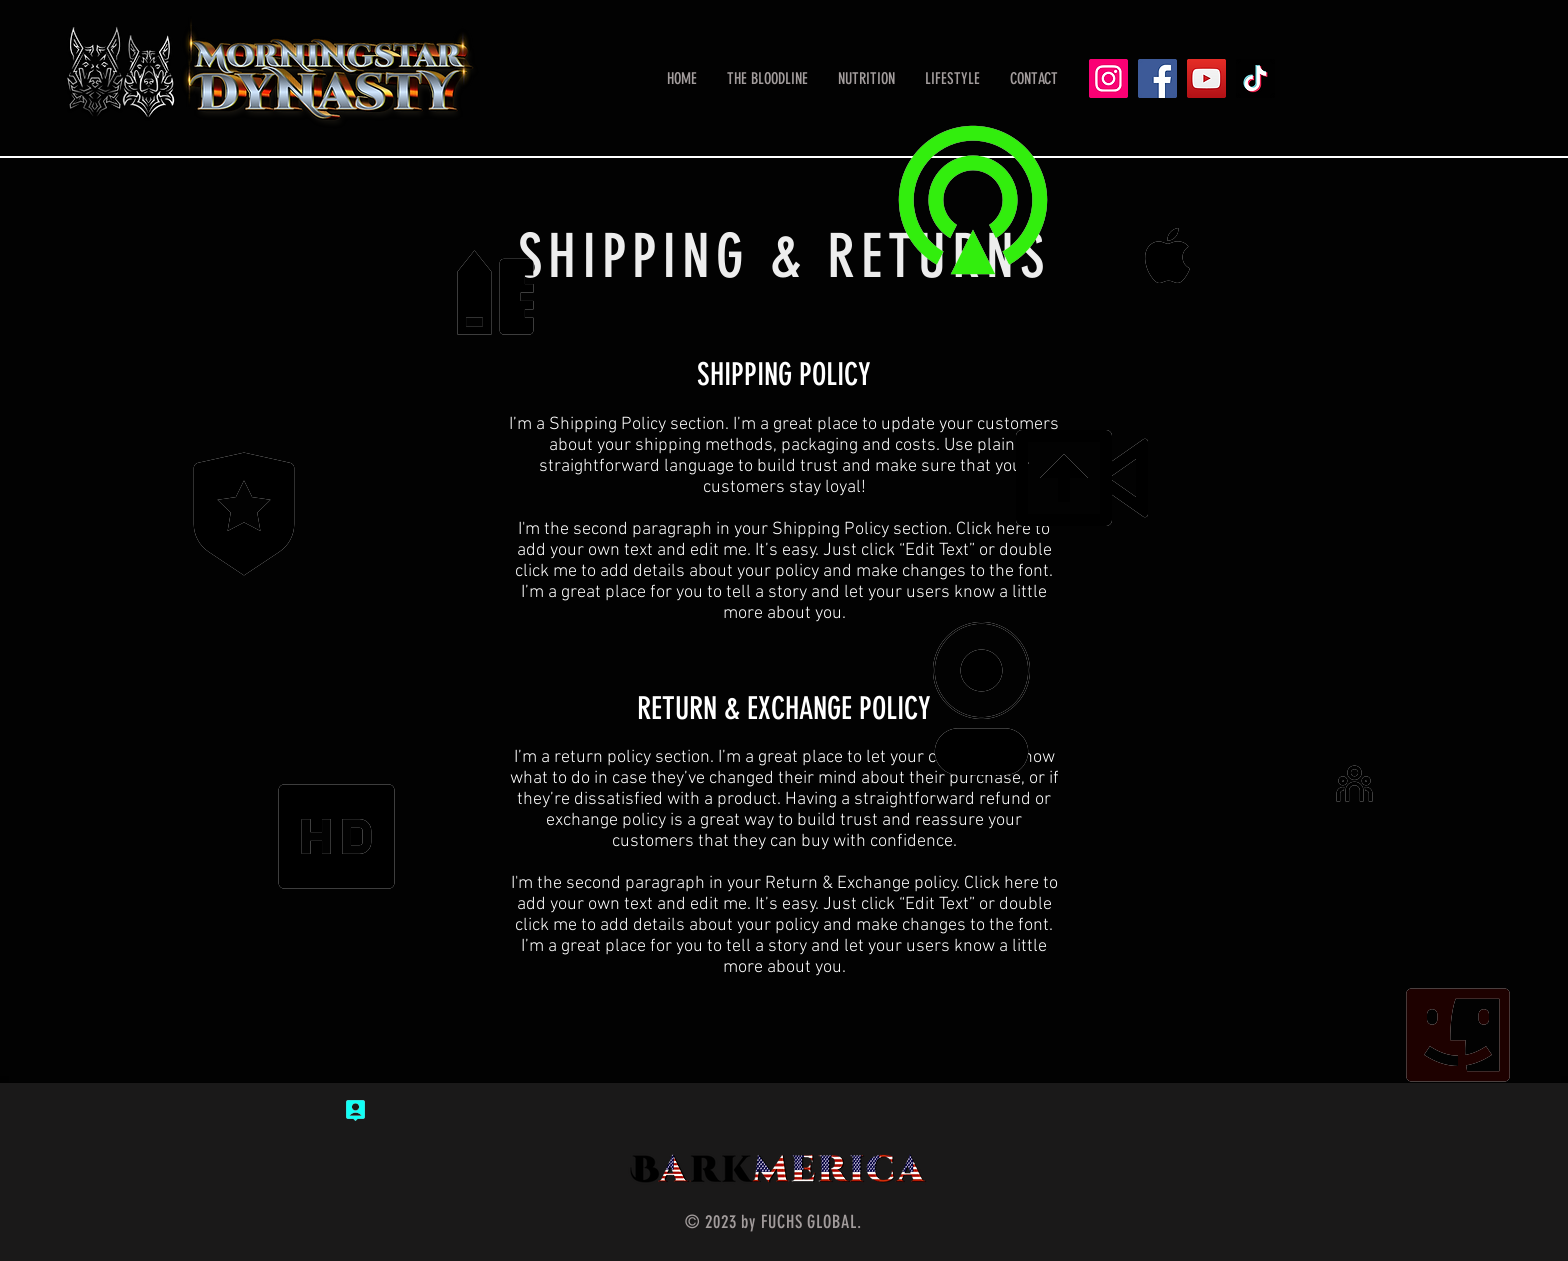 The height and width of the screenshot is (1261, 1568). I want to click on enable GPS or location tracking, so click(973, 200).